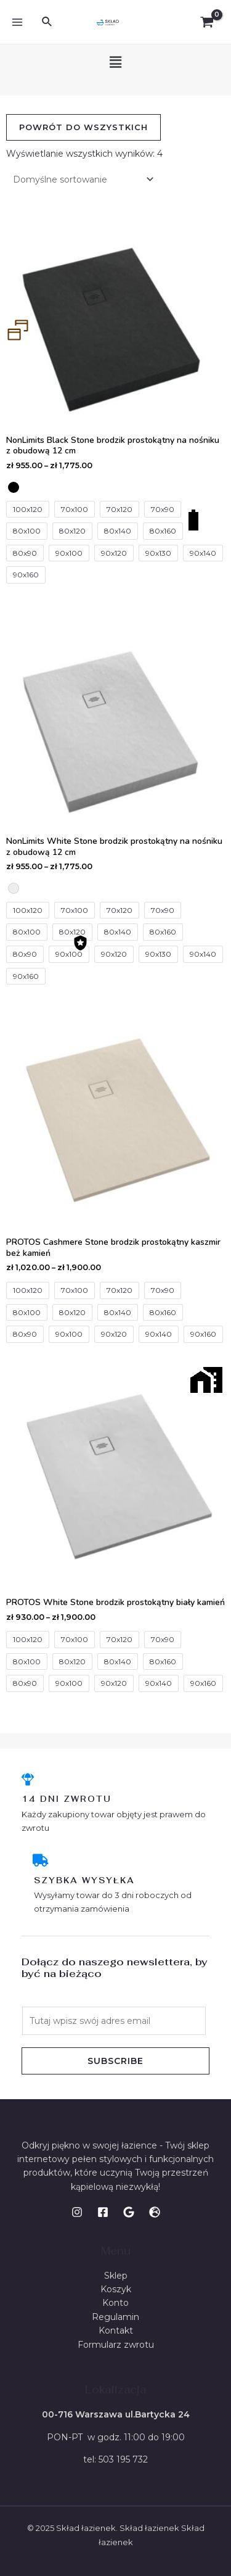 The width and height of the screenshot is (231, 2576). What do you see at coordinates (80, 943) in the screenshot?
I see `access local police or emergency services` at bounding box center [80, 943].